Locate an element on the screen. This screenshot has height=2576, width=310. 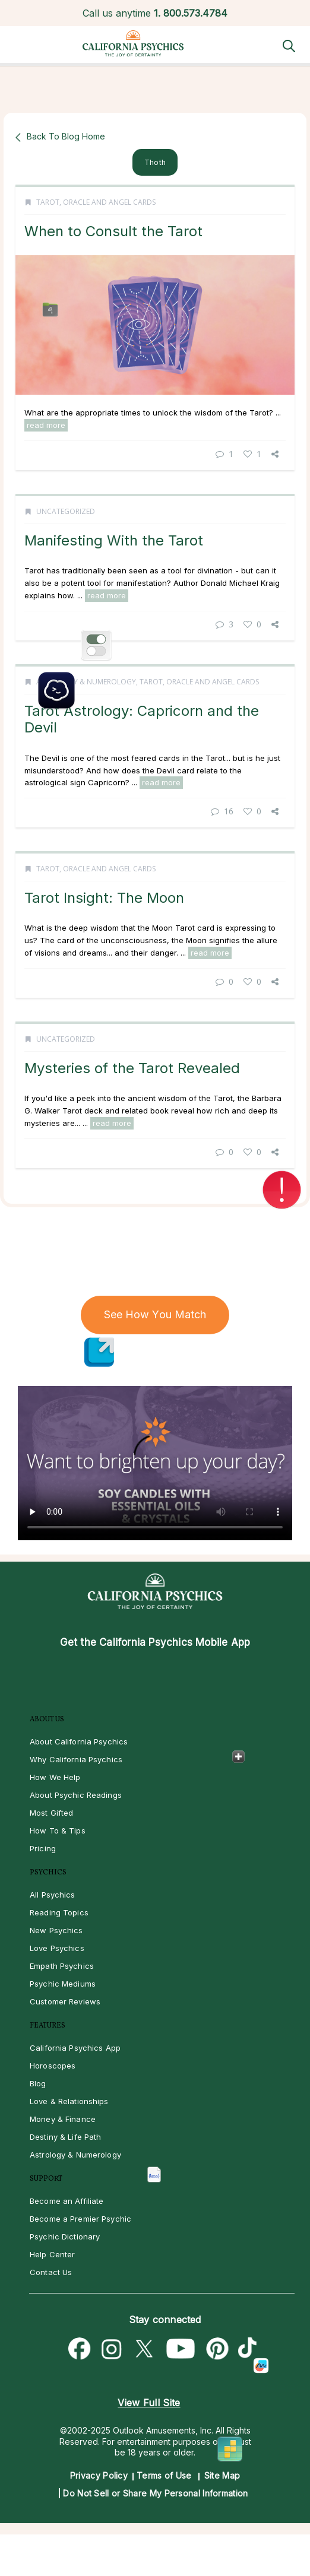
open the mycanal streaming app is located at coordinates (238, 1756).